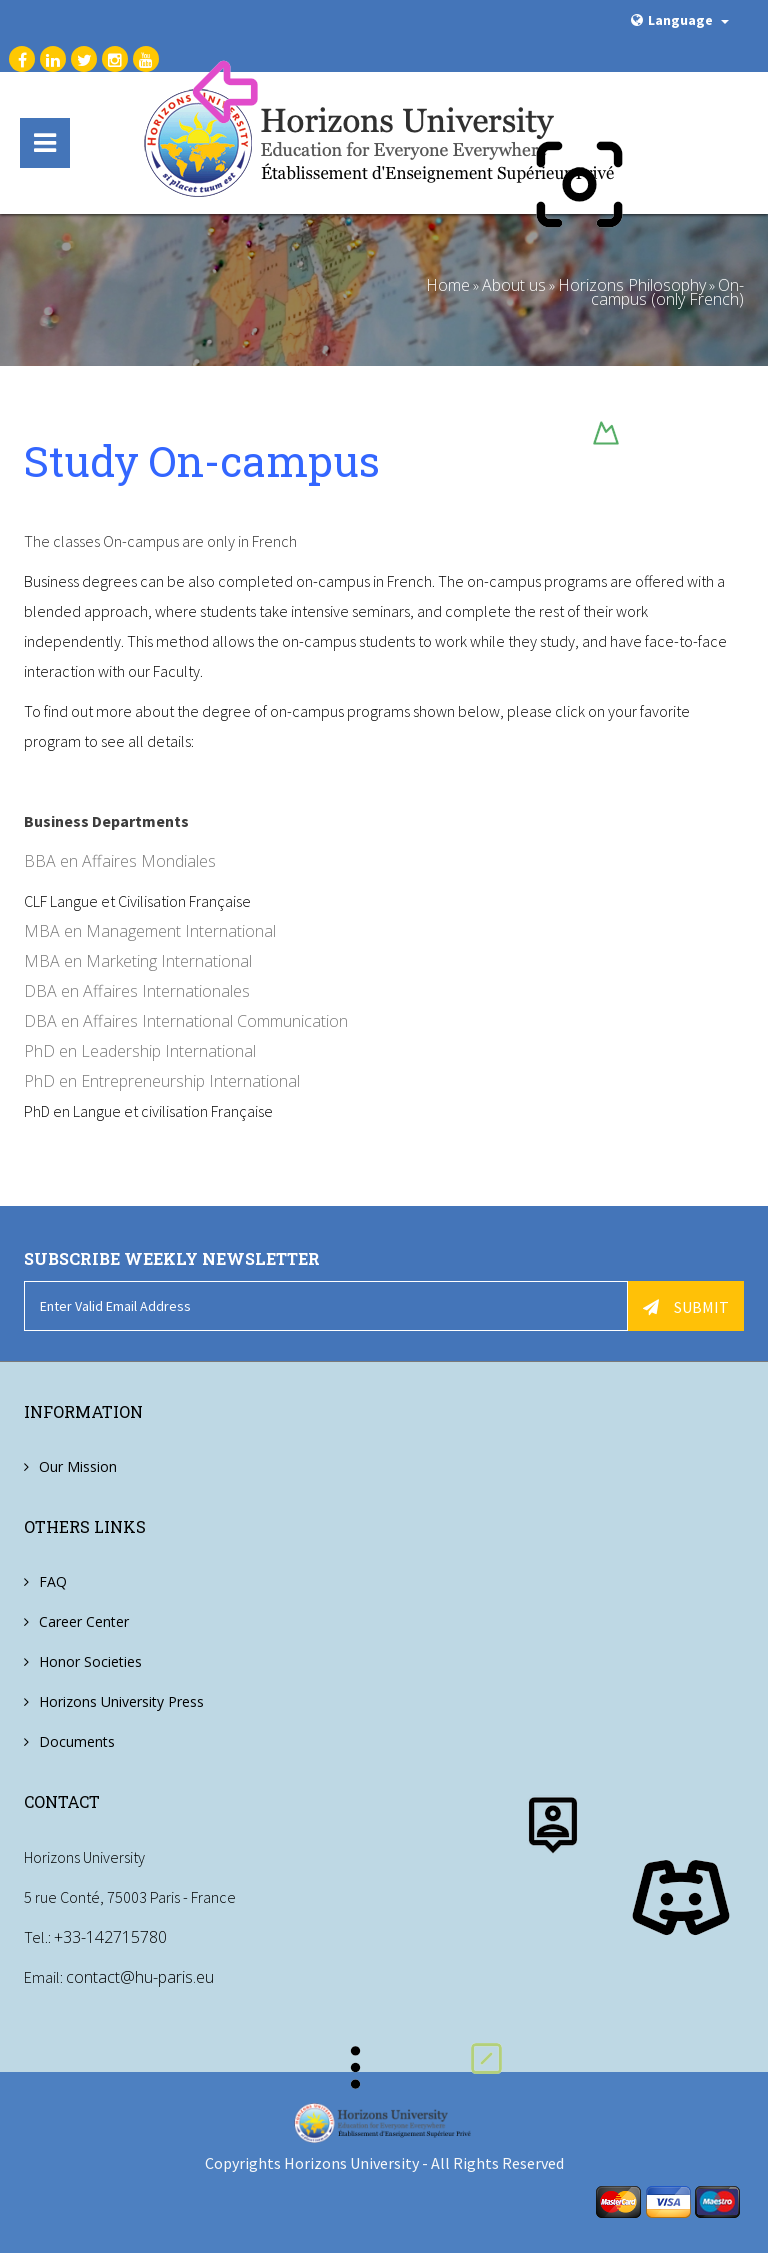 This screenshot has height=2253, width=768. What do you see at coordinates (227, 92) in the screenshot?
I see `go back to the previous screen` at bounding box center [227, 92].